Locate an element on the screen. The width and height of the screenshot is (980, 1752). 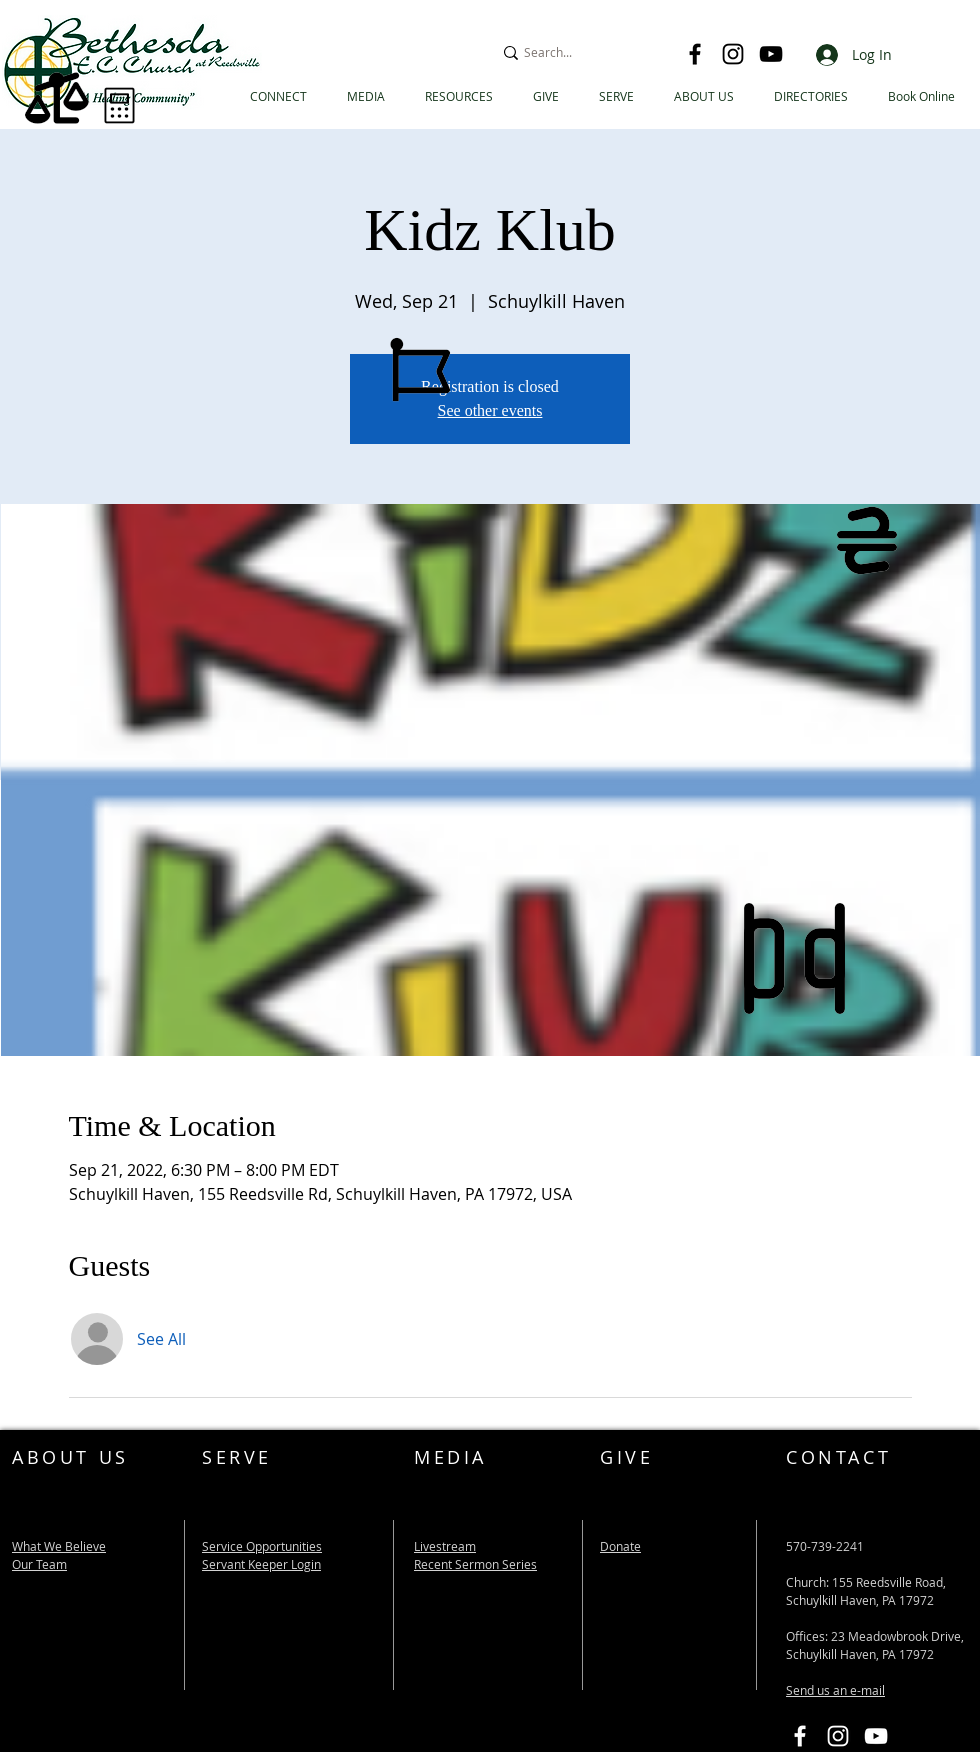
distribute elements with equal horizontal spacing is located at coordinates (794, 958).